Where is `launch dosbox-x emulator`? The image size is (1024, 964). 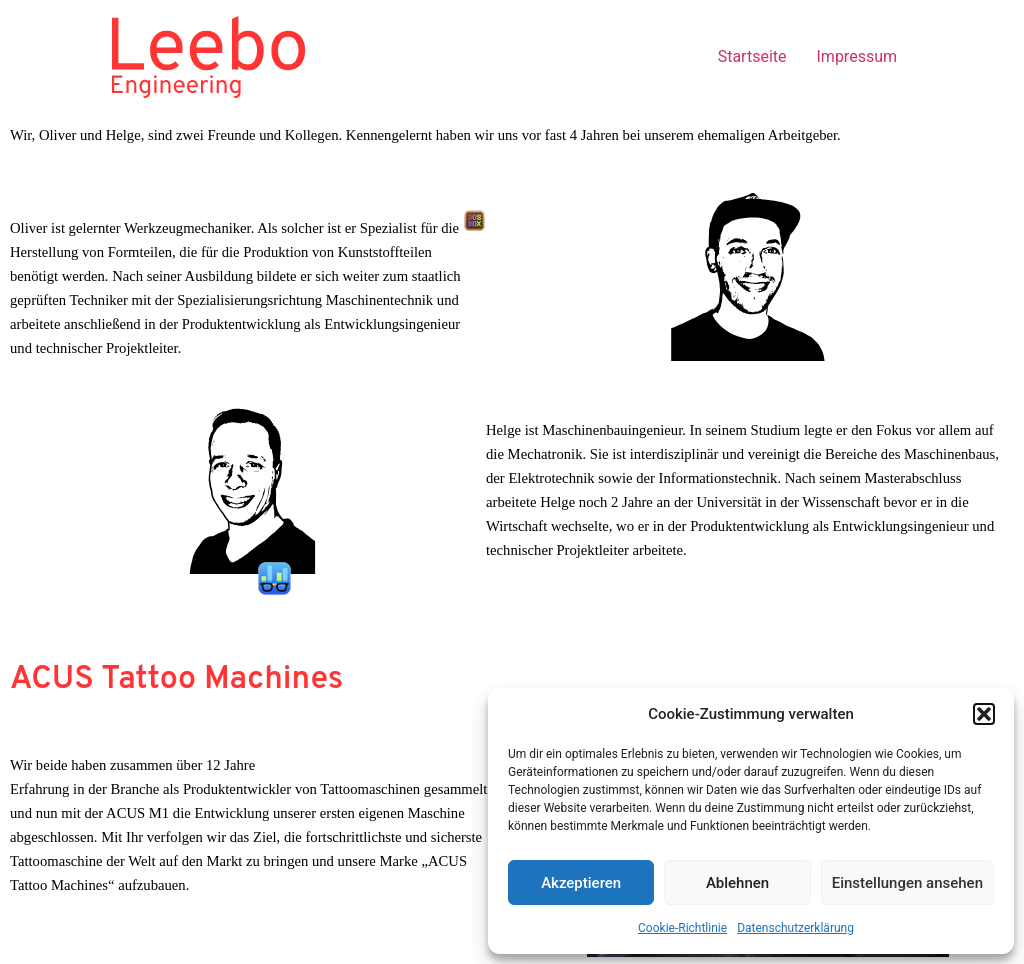 launch dosbox-x emulator is located at coordinates (474, 220).